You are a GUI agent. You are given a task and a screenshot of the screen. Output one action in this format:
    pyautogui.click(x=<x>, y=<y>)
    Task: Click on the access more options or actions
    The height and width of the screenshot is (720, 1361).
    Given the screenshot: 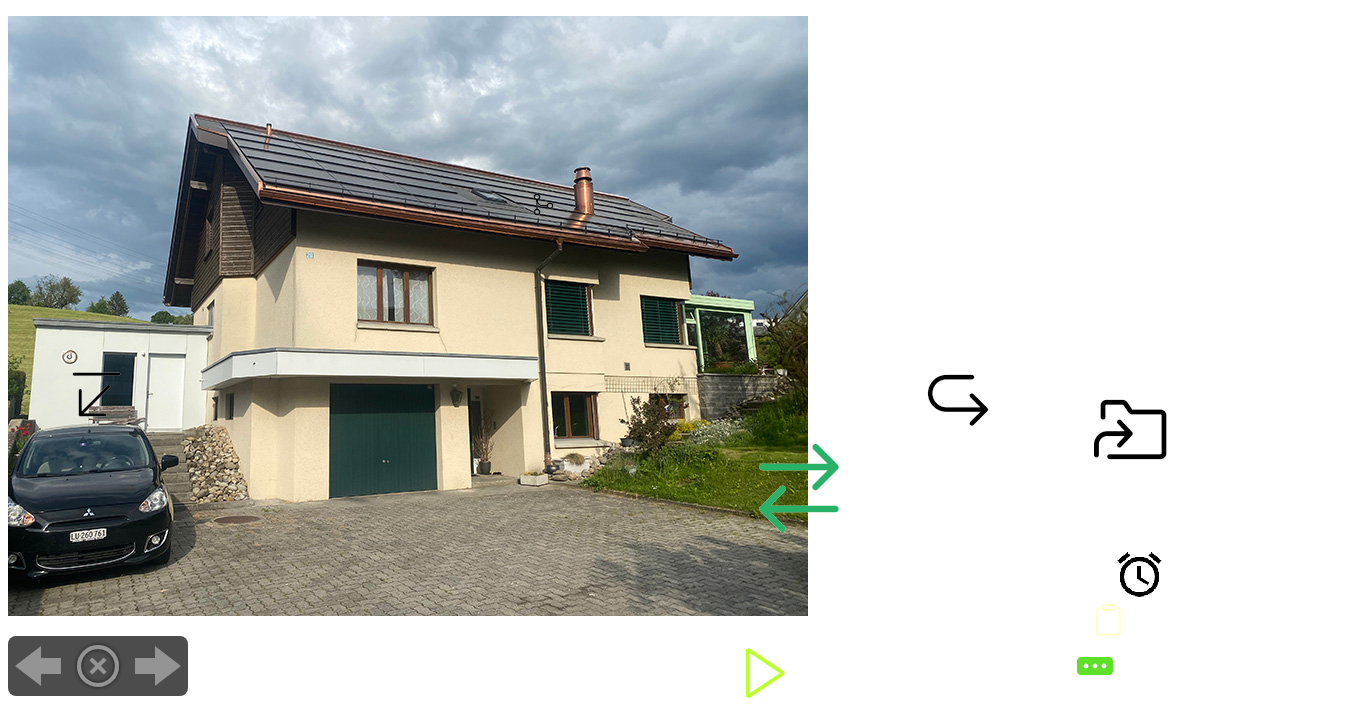 What is the action you would take?
    pyautogui.click(x=1095, y=666)
    